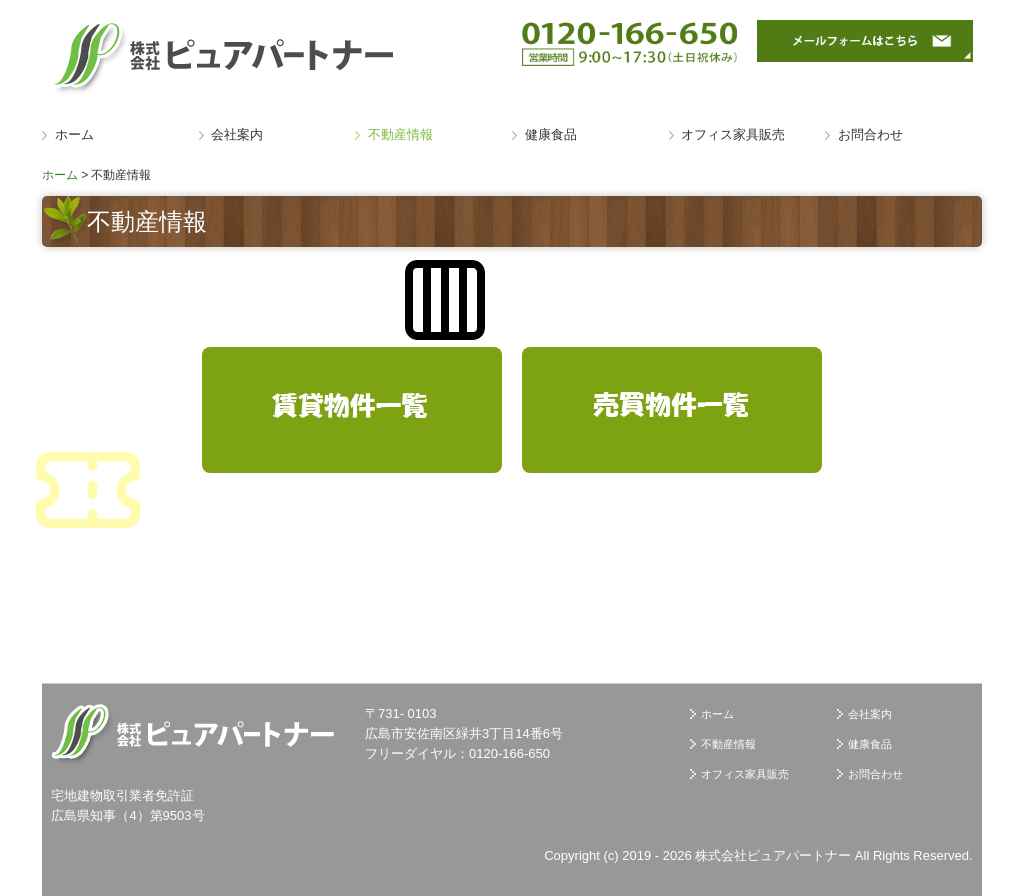  I want to click on view your tickets or passes, so click(88, 490).